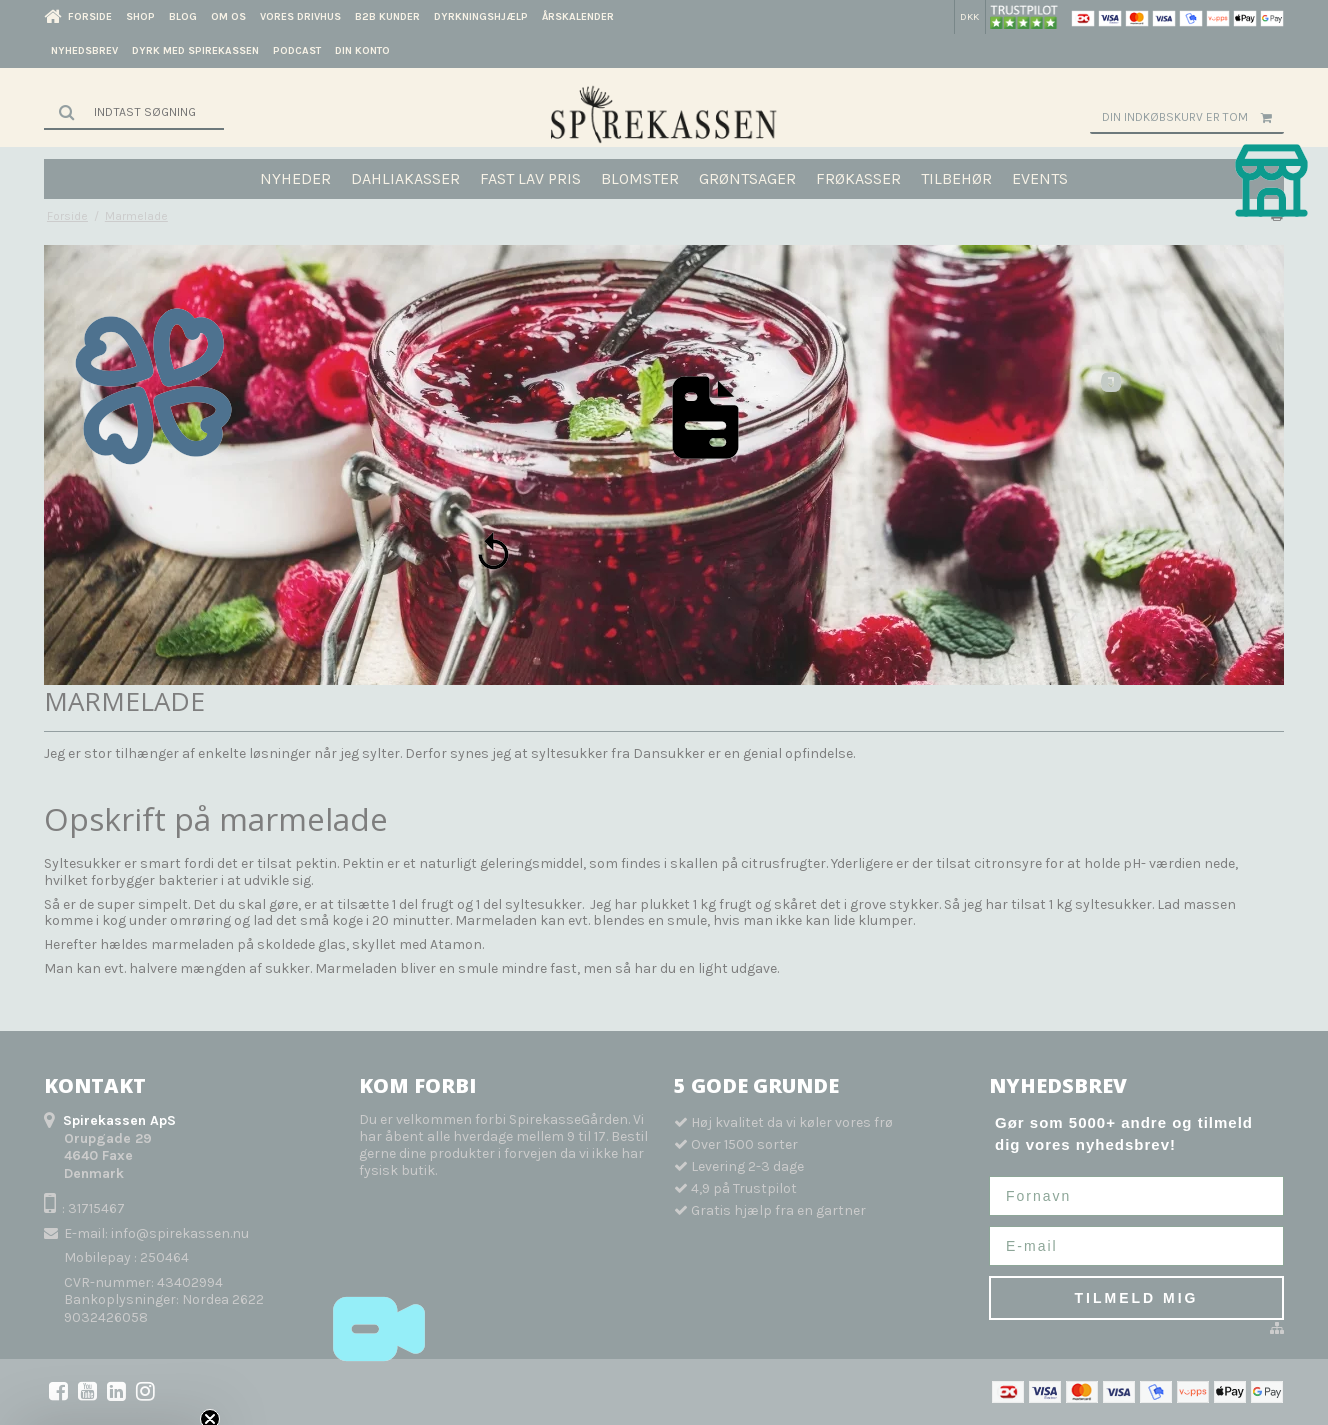 Image resolution: width=1328 pixels, height=1425 pixels. Describe the element at coordinates (1111, 382) in the screenshot. I see `indicates an item or contact starting with the letter J` at that location.